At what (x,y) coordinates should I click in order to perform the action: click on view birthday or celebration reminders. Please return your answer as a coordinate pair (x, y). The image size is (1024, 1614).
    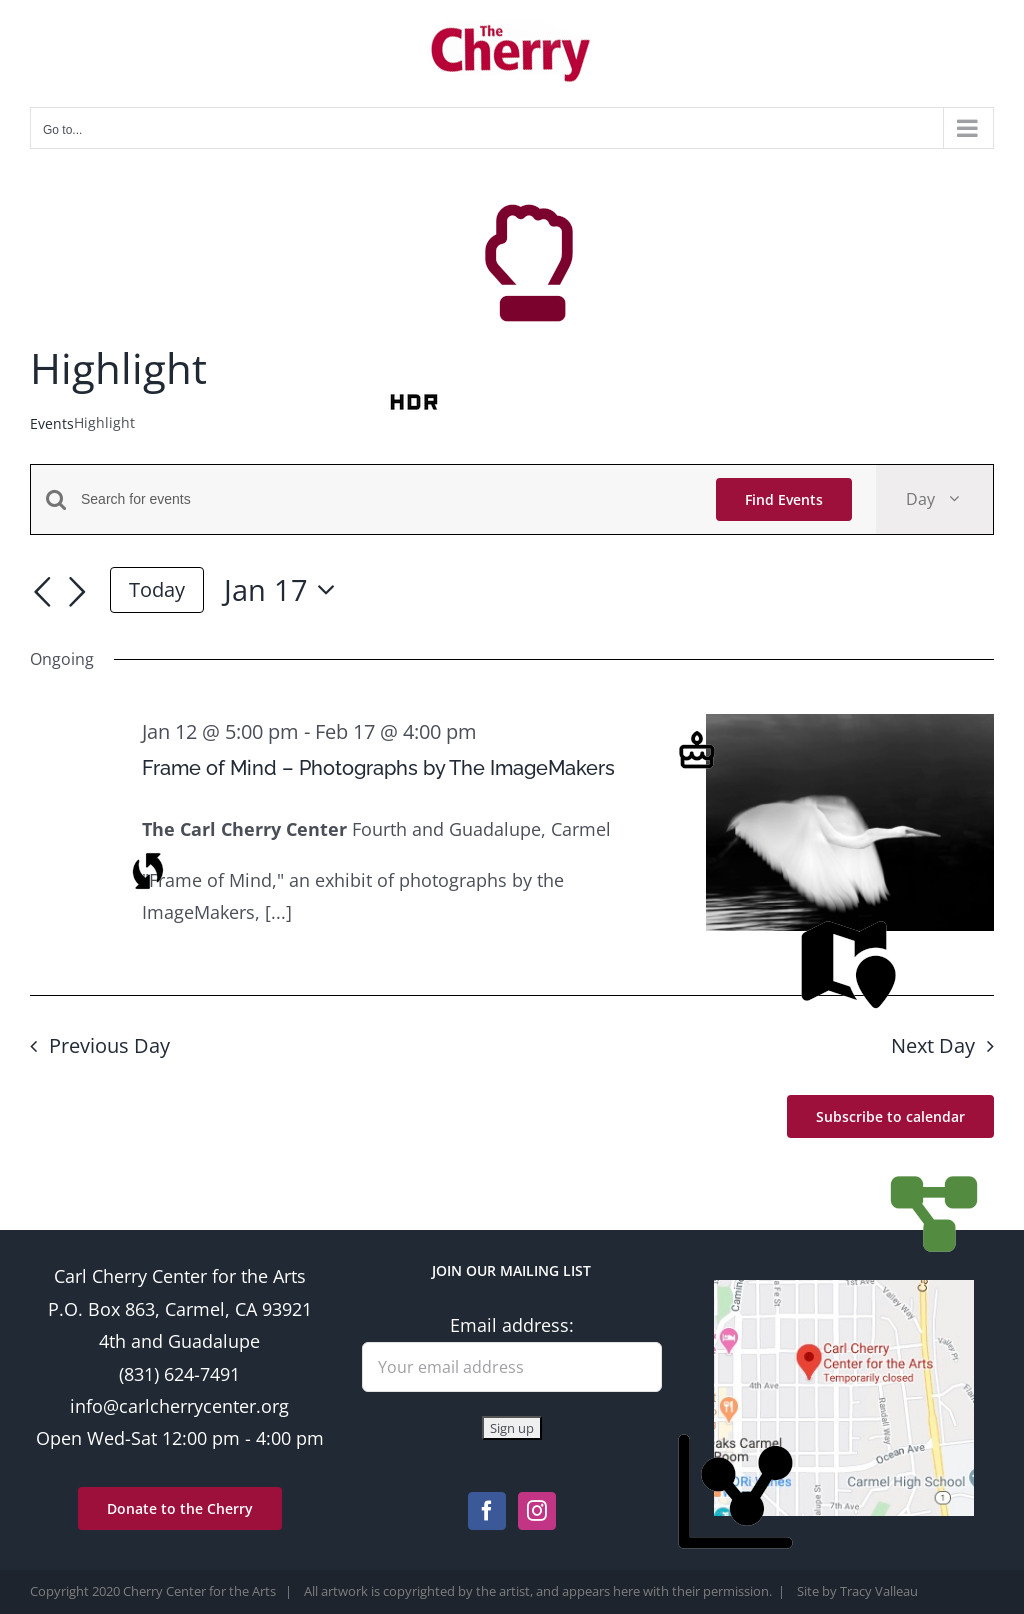
    Looking at the image, I should click on (697, 752).